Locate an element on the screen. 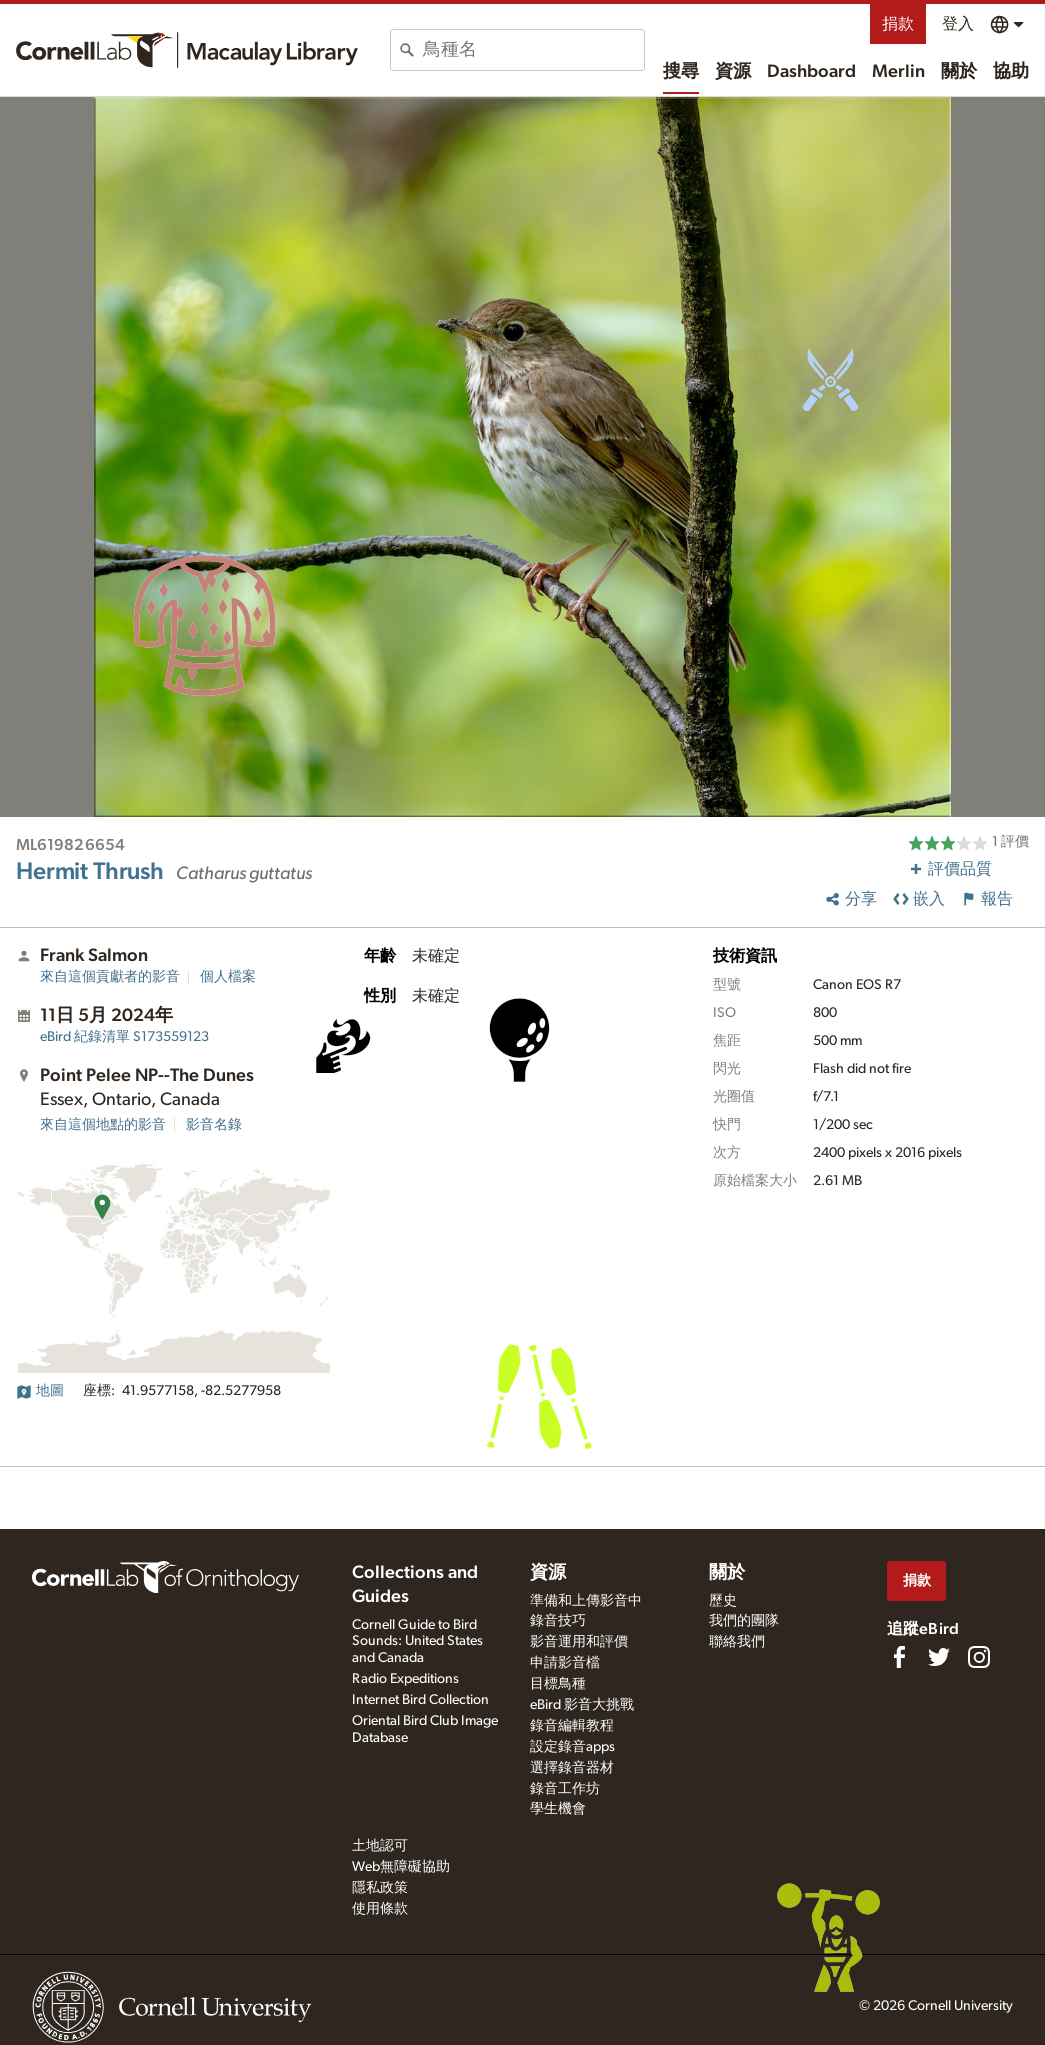 This screenshot has width=1045, height=2045. indicates a "hot" or trending item is located at coordinates (343, 1046).